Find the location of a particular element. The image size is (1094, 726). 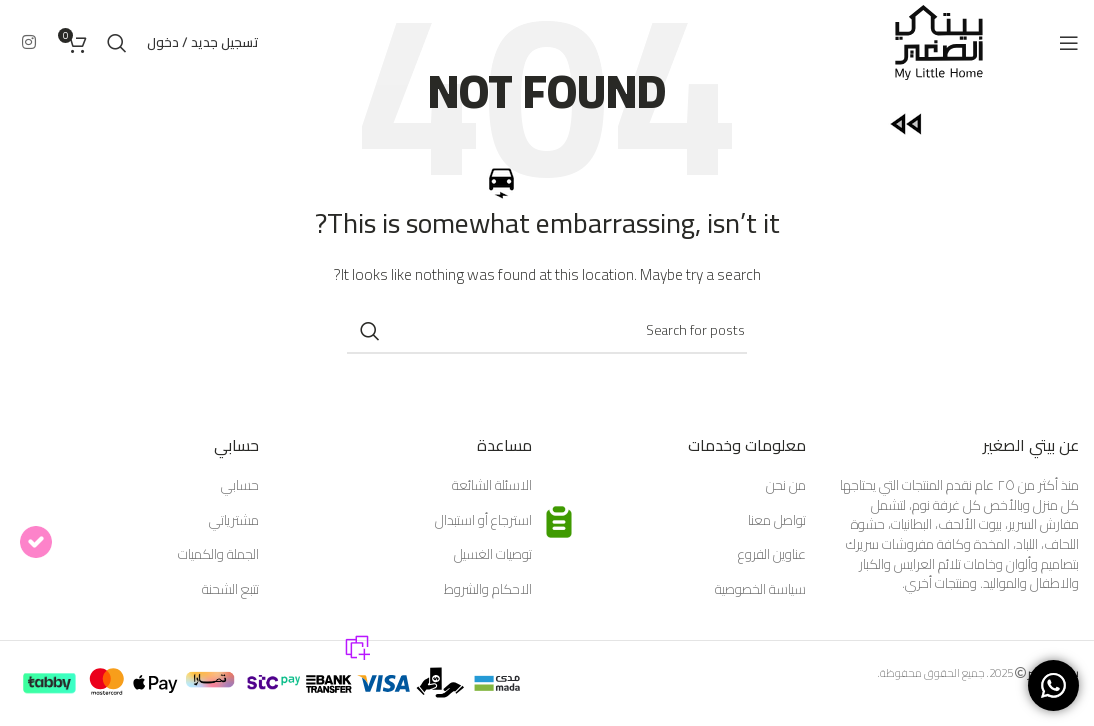

find nearby electric vehicle charging stations is located at coordinates (501, 183).